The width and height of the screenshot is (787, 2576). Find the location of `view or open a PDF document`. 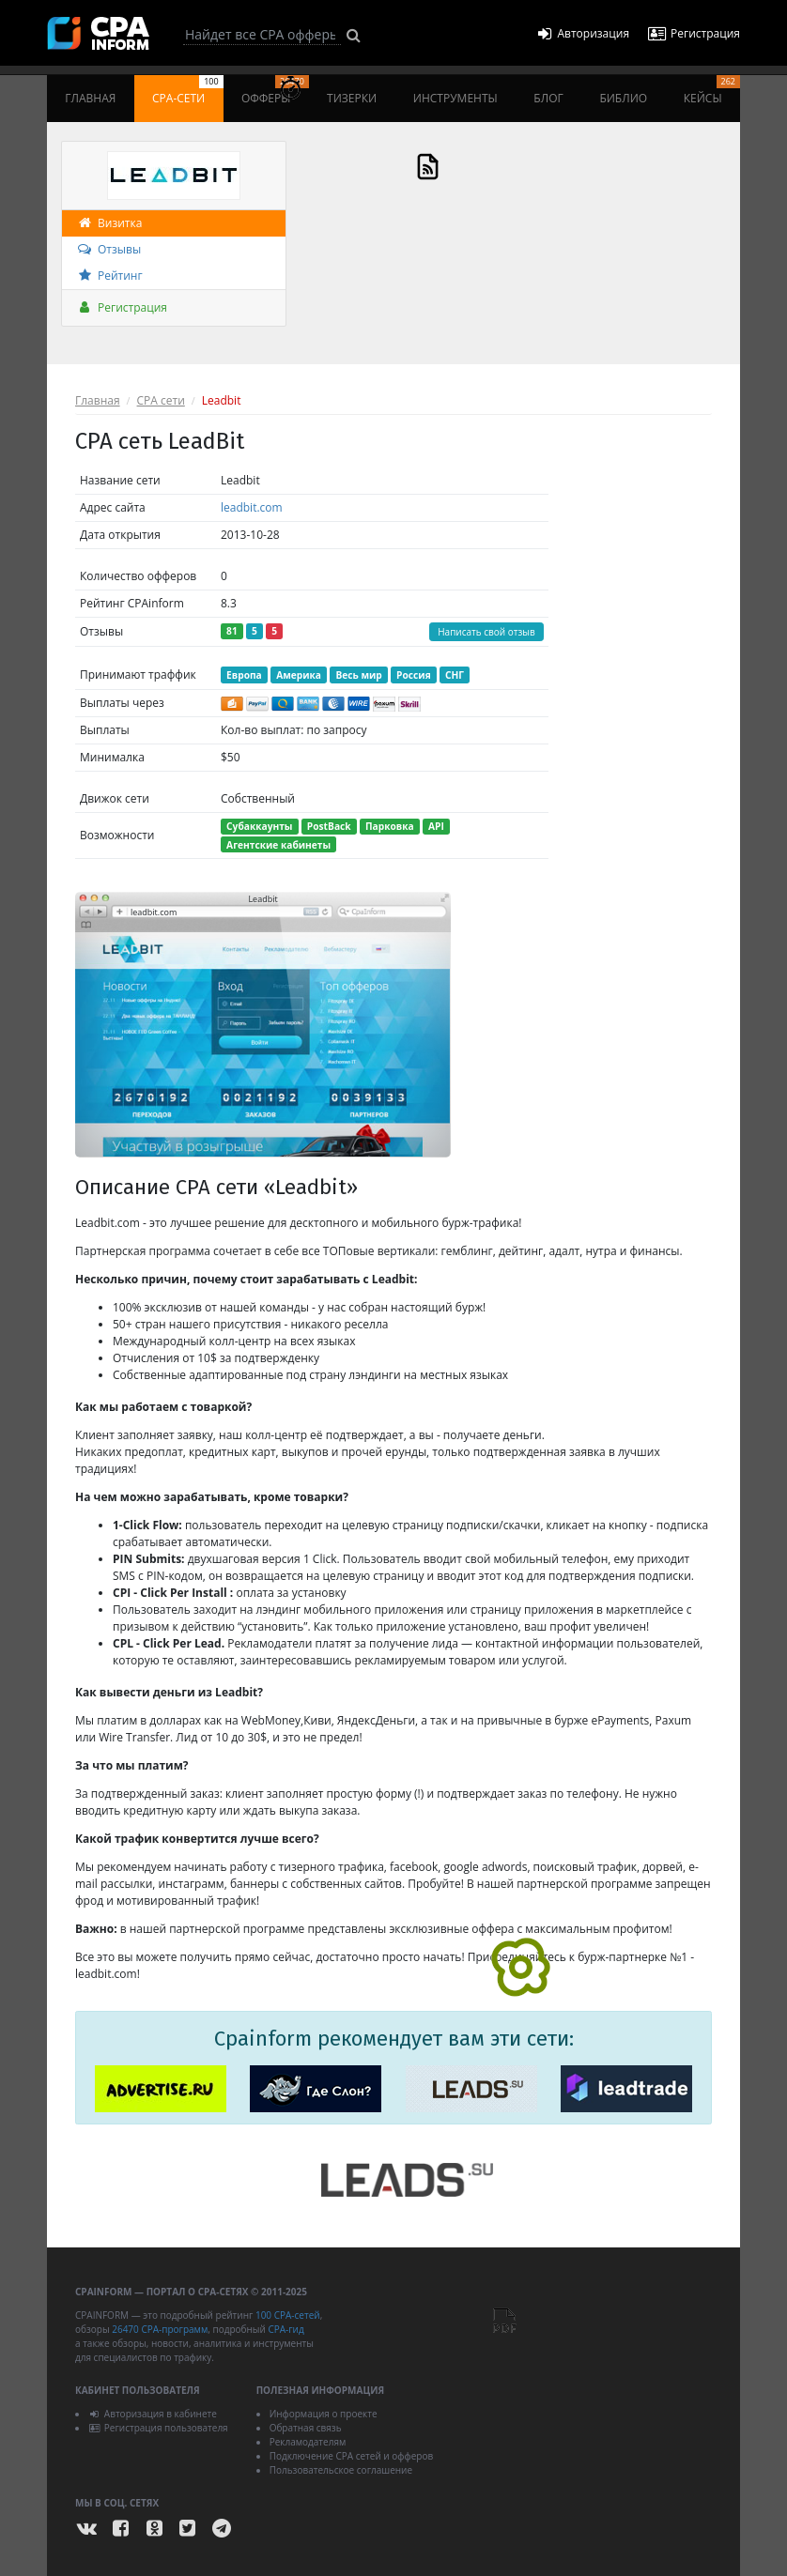

view or open a PDF document is located at coordinates (504, 2322).